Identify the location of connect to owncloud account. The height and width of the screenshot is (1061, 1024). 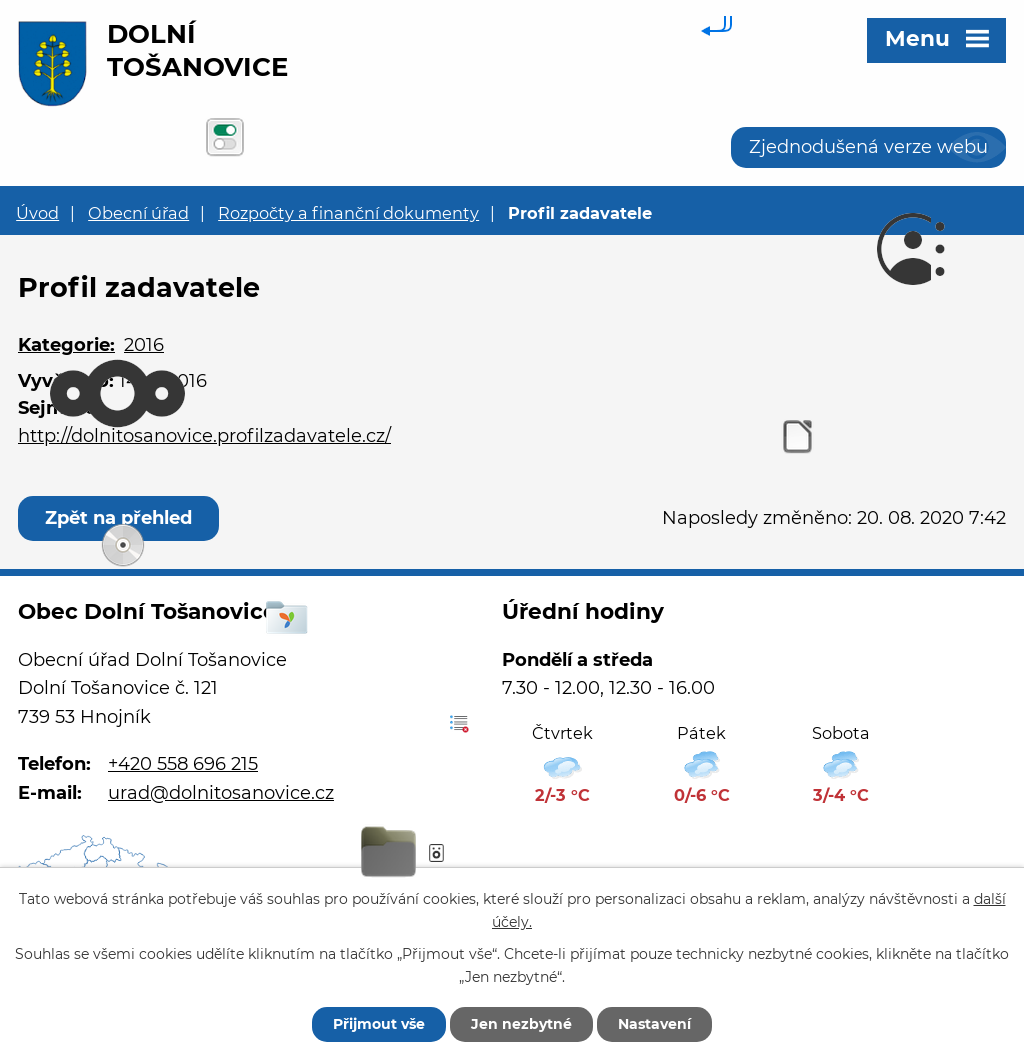
(117, 393).